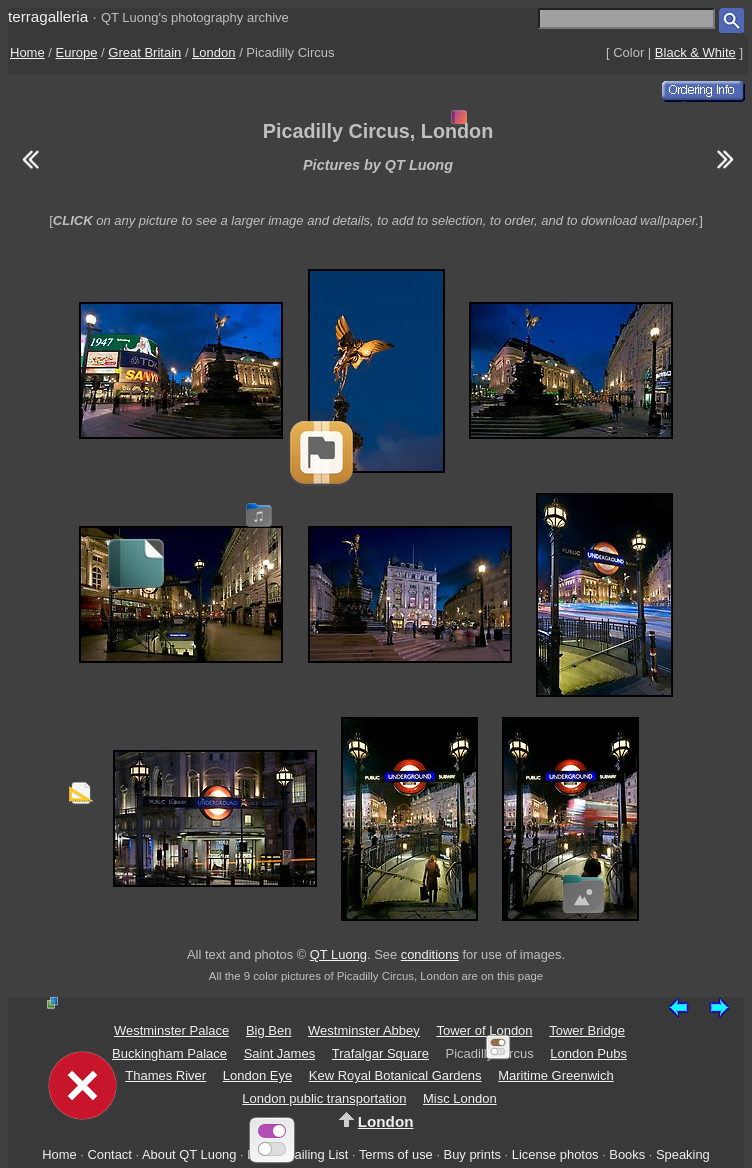 This screenshot has height=1168, width=752. I want to click on change desktop wallpaper settings, so click(136, 562).